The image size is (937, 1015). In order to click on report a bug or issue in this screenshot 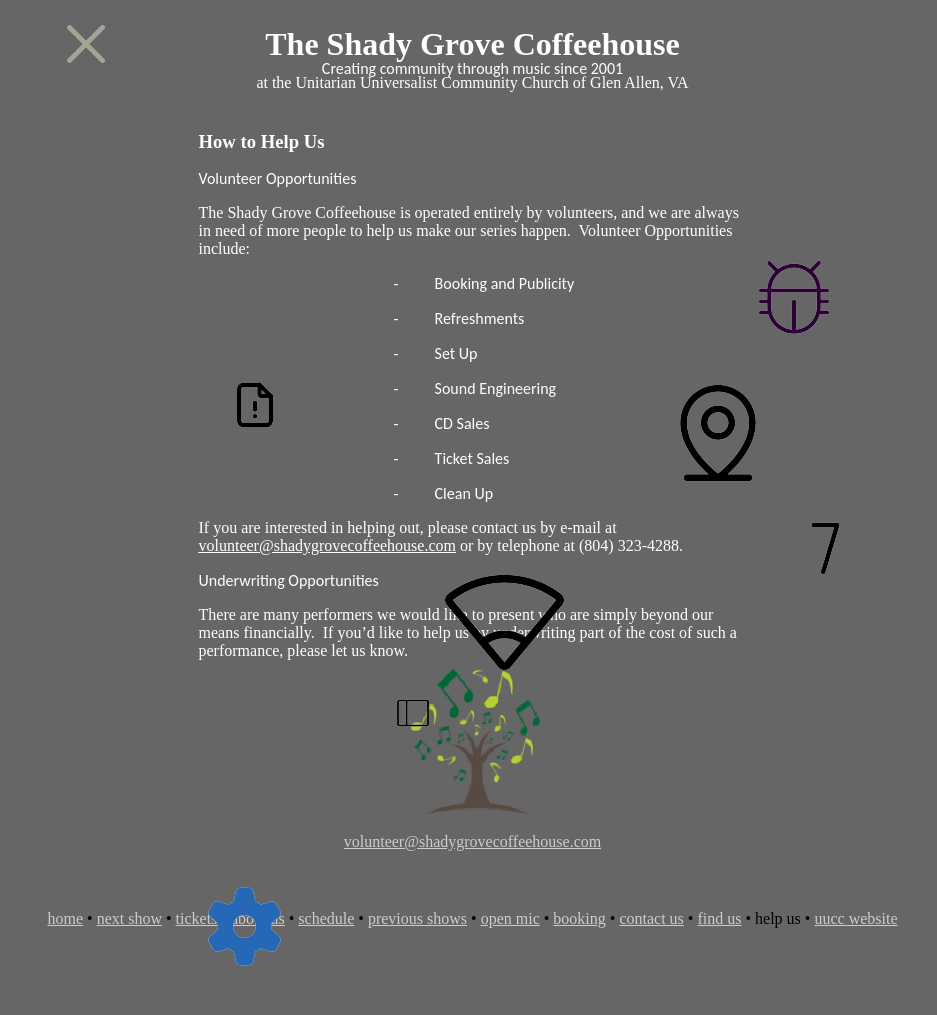, I will do `click(794, 296)`.